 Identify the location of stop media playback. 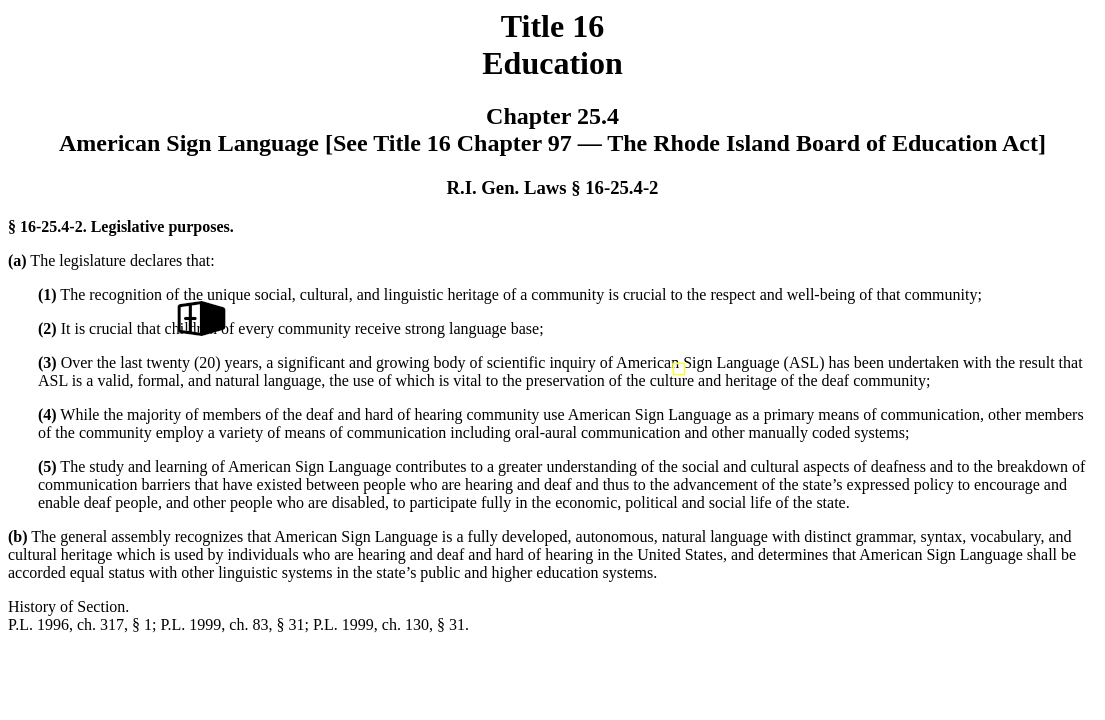
(679, 369).